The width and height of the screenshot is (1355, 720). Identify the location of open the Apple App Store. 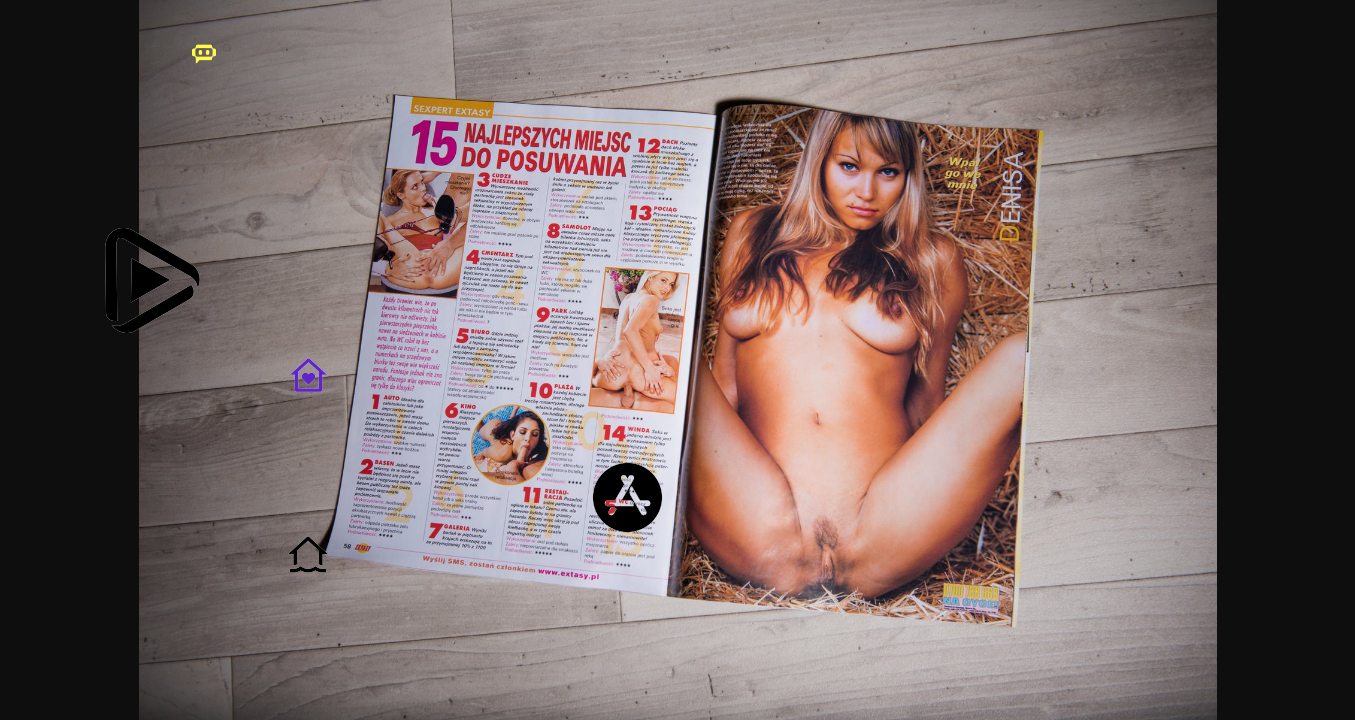
(627, 497).